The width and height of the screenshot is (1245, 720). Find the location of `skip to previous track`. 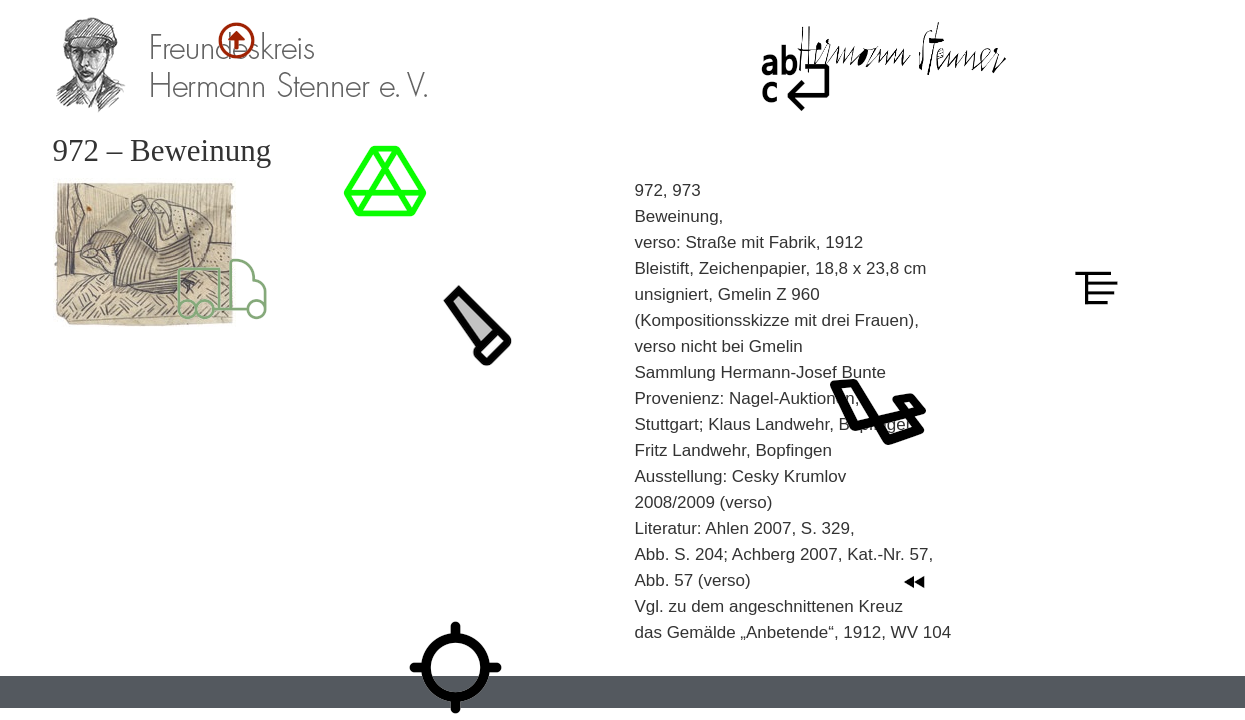

skip to previous track is located at coordinates (914, 582).